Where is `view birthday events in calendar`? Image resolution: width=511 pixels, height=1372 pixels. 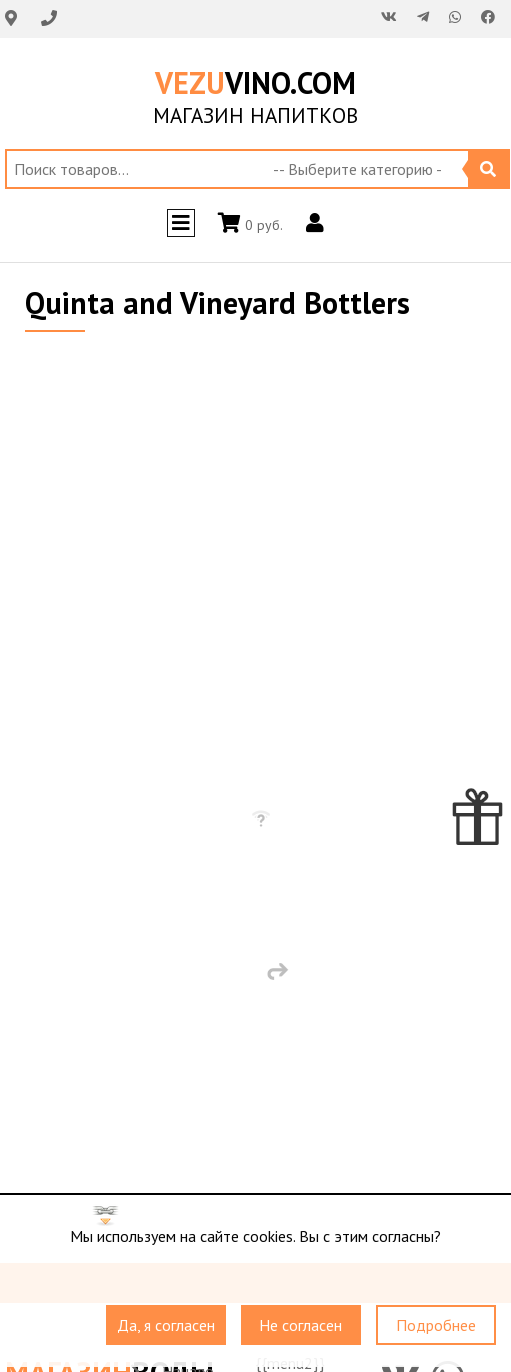 view birthday events in calendar is located at coordinates (477, 816).